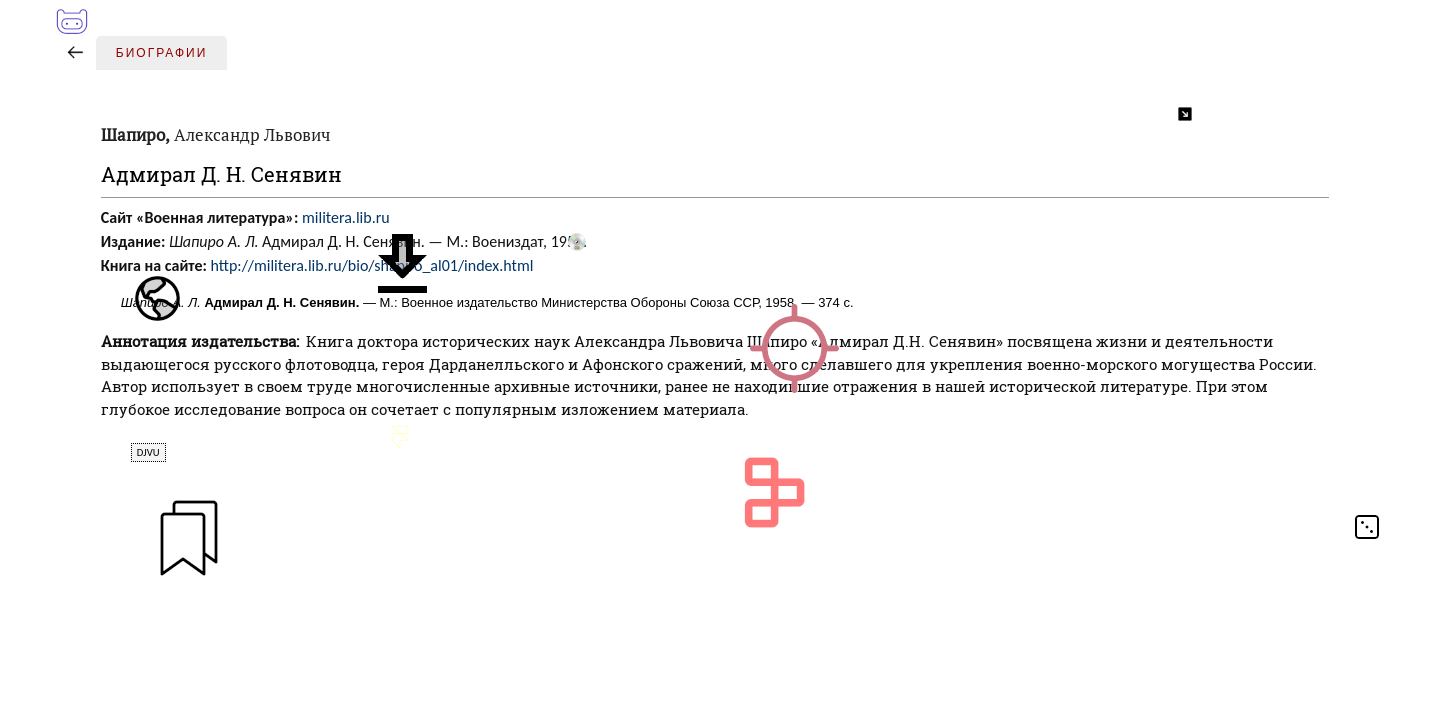  What do you see at coordinates (794, 348) in the screenshot?
I see `center map on current location` at bounding box center [794, 348].